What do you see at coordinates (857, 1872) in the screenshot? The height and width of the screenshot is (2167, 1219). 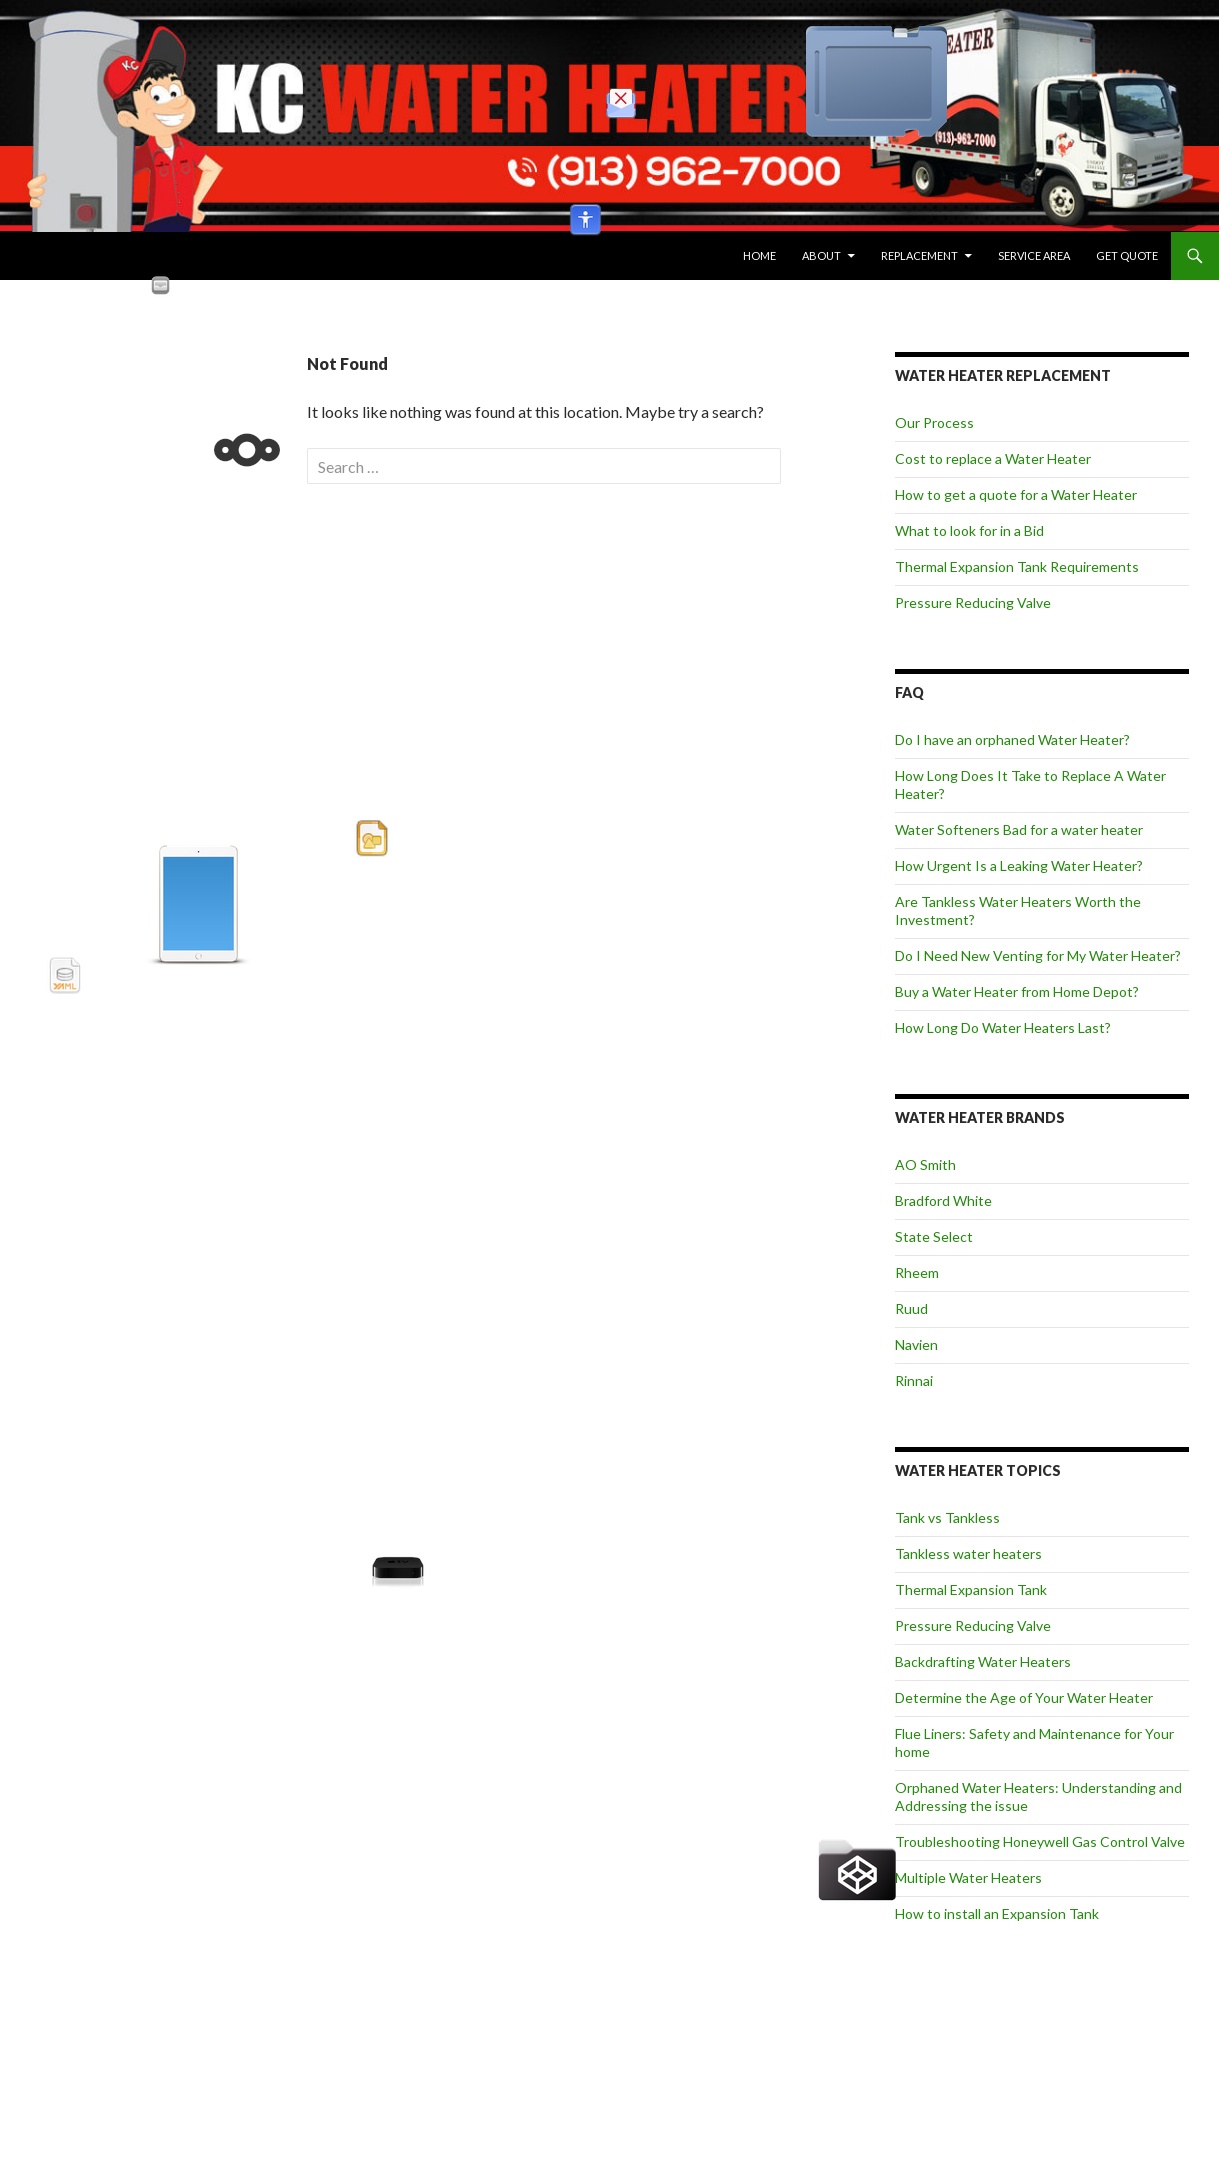 I see `open CodePen projects folder` at bounding box center [857, 1872].